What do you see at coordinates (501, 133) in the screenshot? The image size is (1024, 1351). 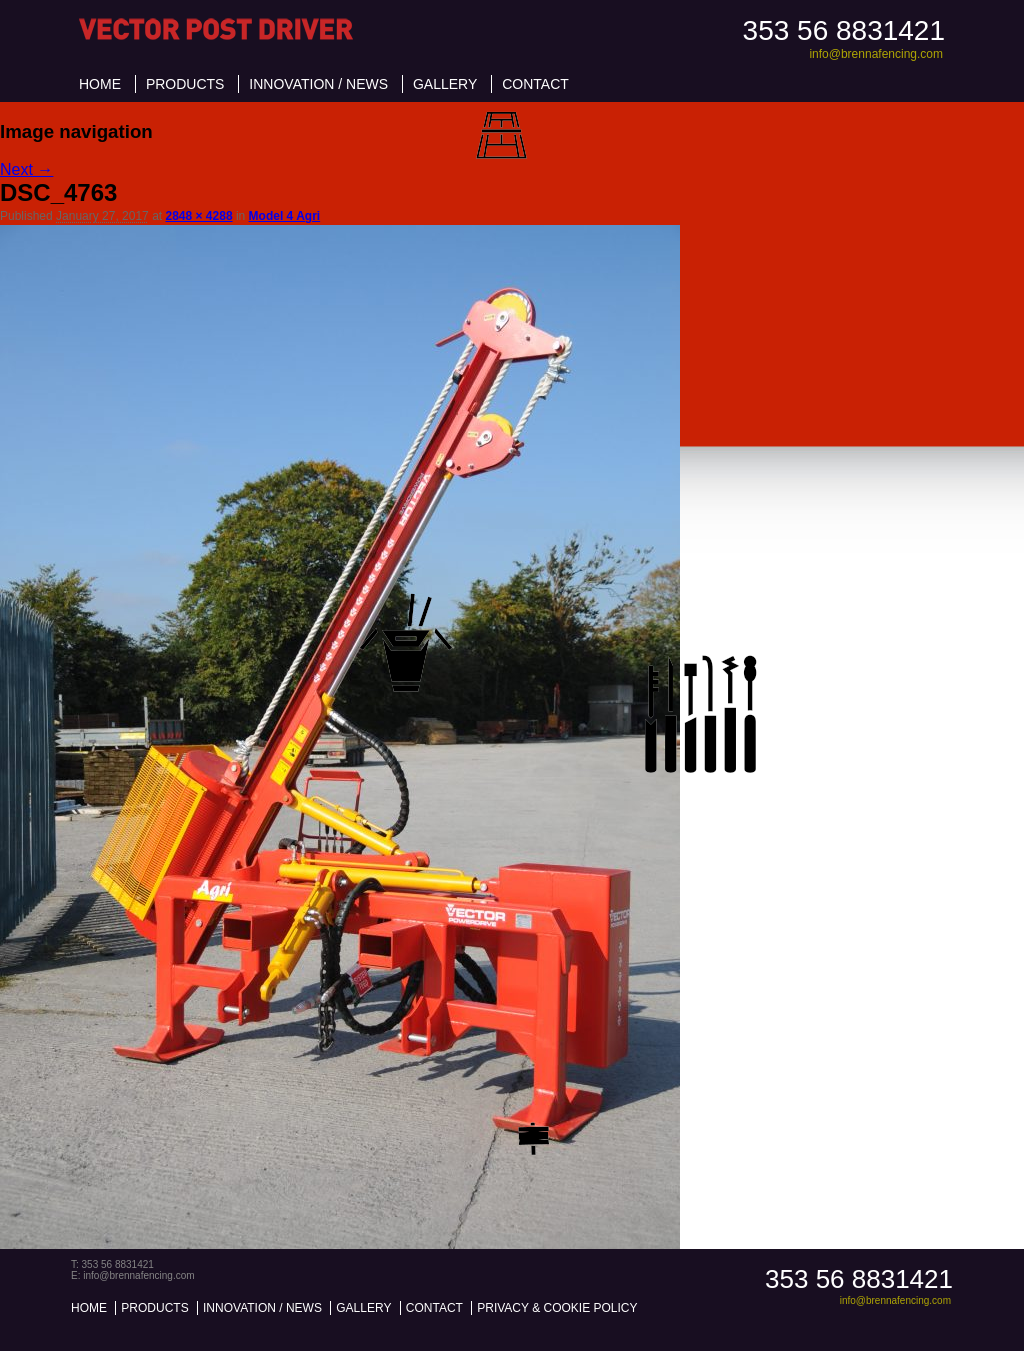 I see `view tennis court availability` at bounding box center [501, 133].